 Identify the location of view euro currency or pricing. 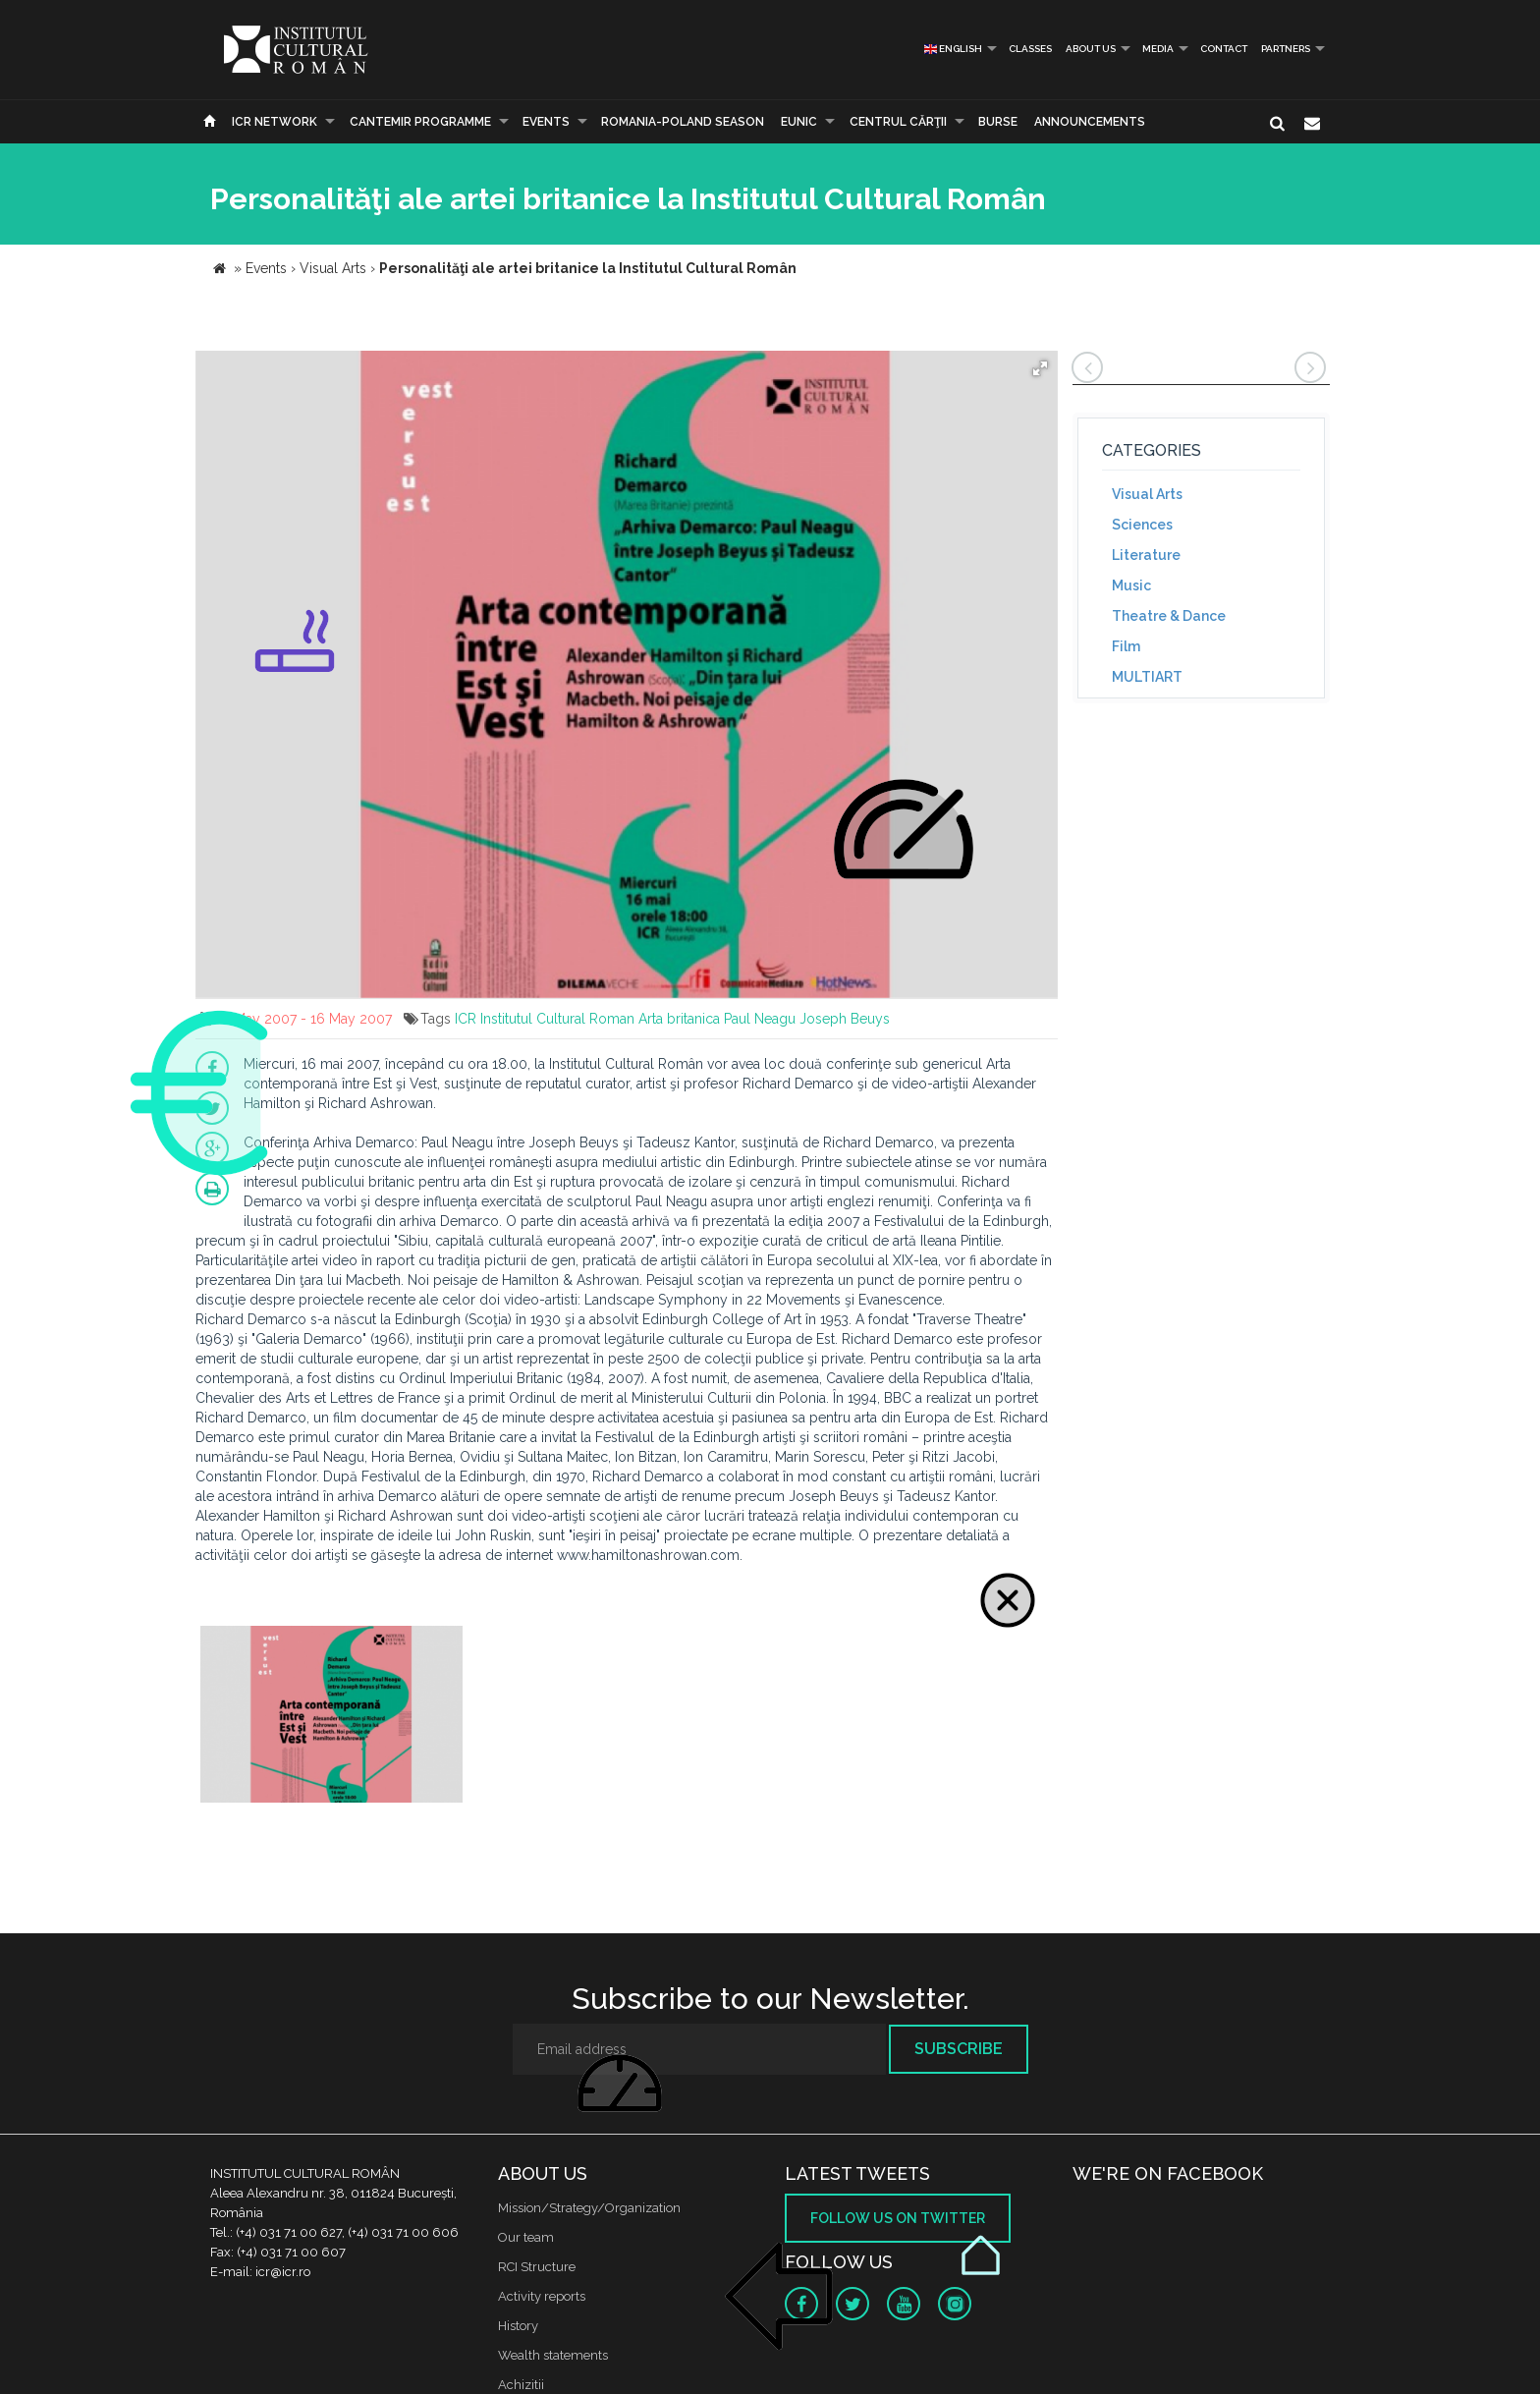
(212, 1092).